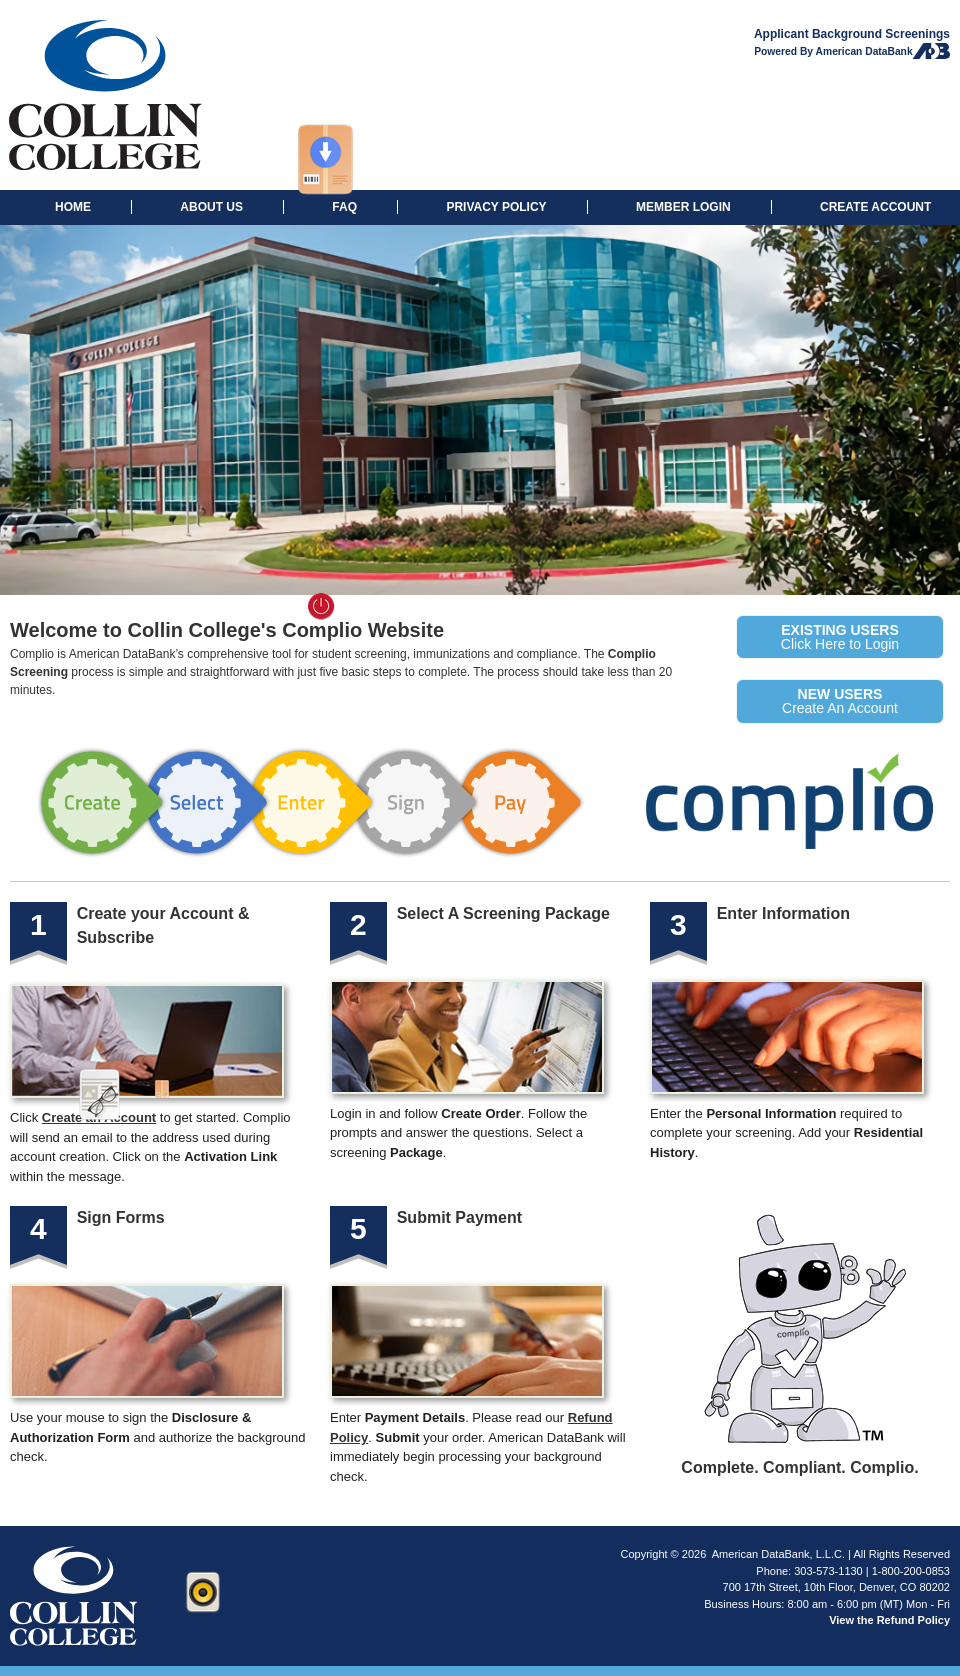  I want to click on open office productivity suite, so click(99, 1094).